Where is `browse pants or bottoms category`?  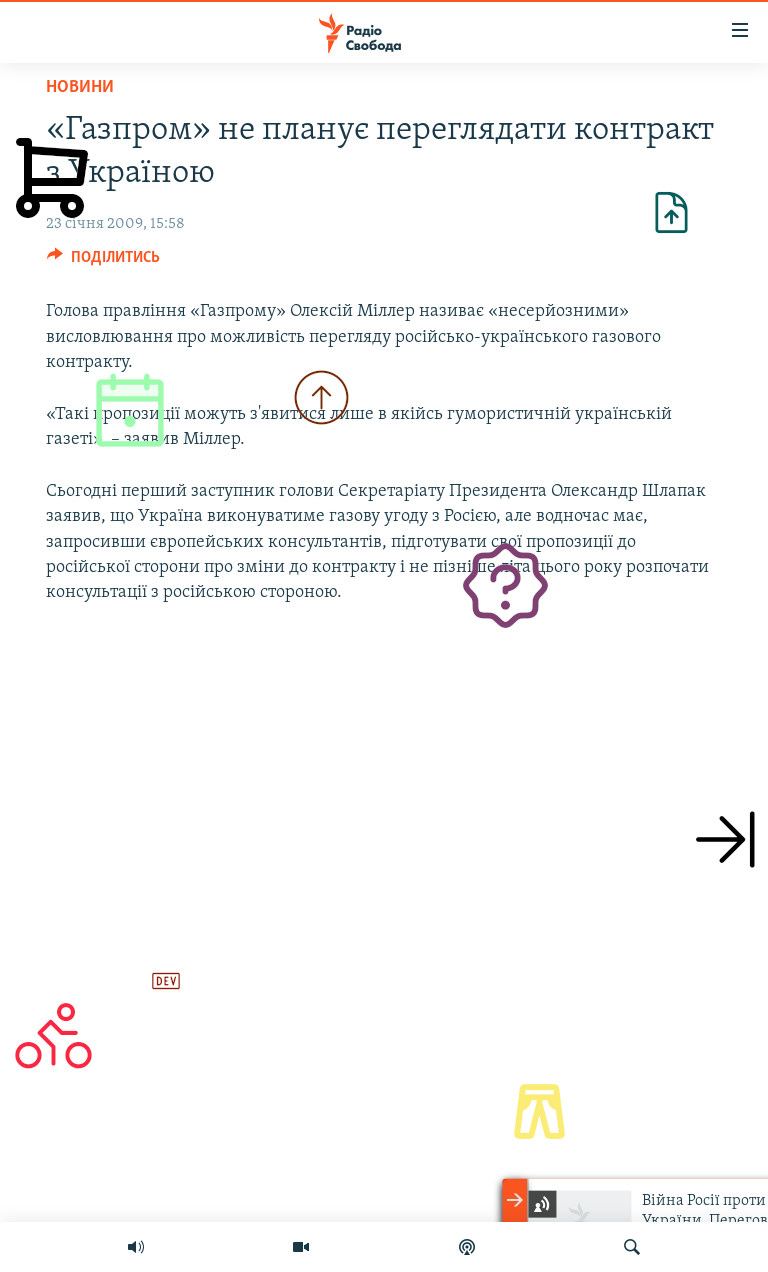
browse pants or bottoms category is located at coordinates (539, 1111).